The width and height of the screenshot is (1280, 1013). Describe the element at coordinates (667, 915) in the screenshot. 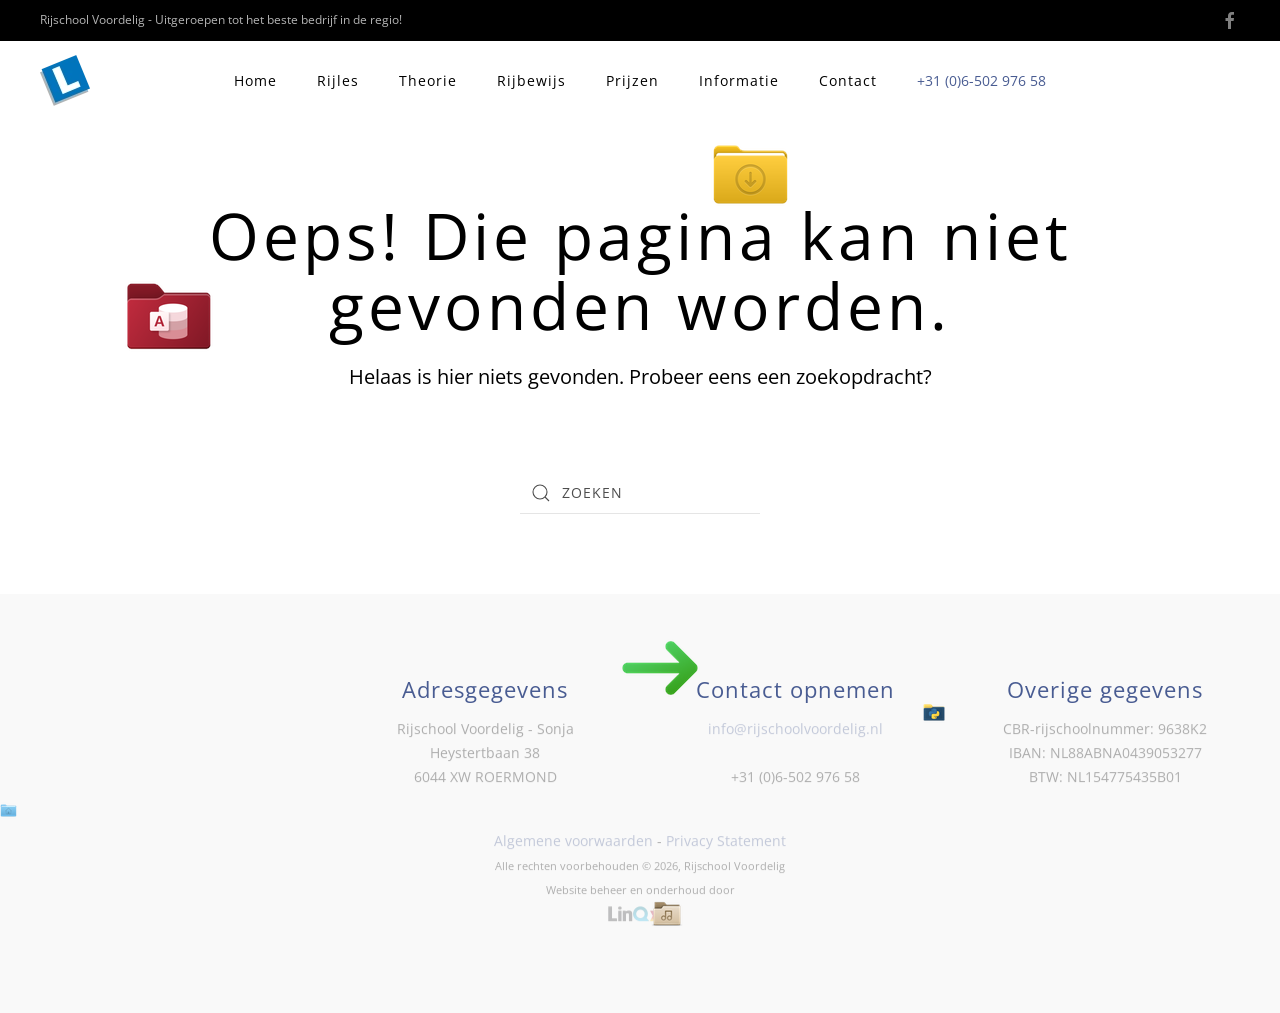

I see `open your music folder` at that location.